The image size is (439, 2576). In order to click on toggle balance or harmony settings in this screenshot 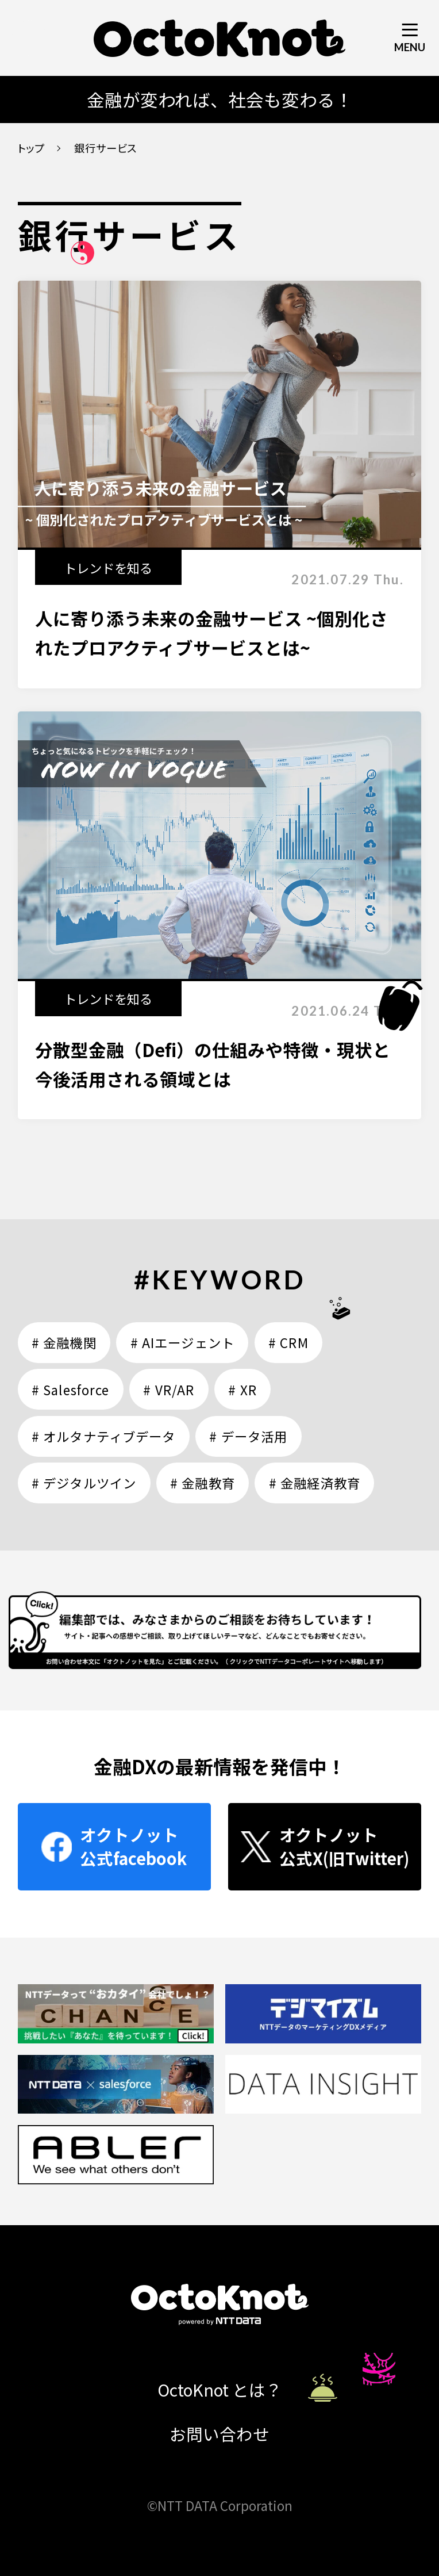, I will do `click(82, 252)`.